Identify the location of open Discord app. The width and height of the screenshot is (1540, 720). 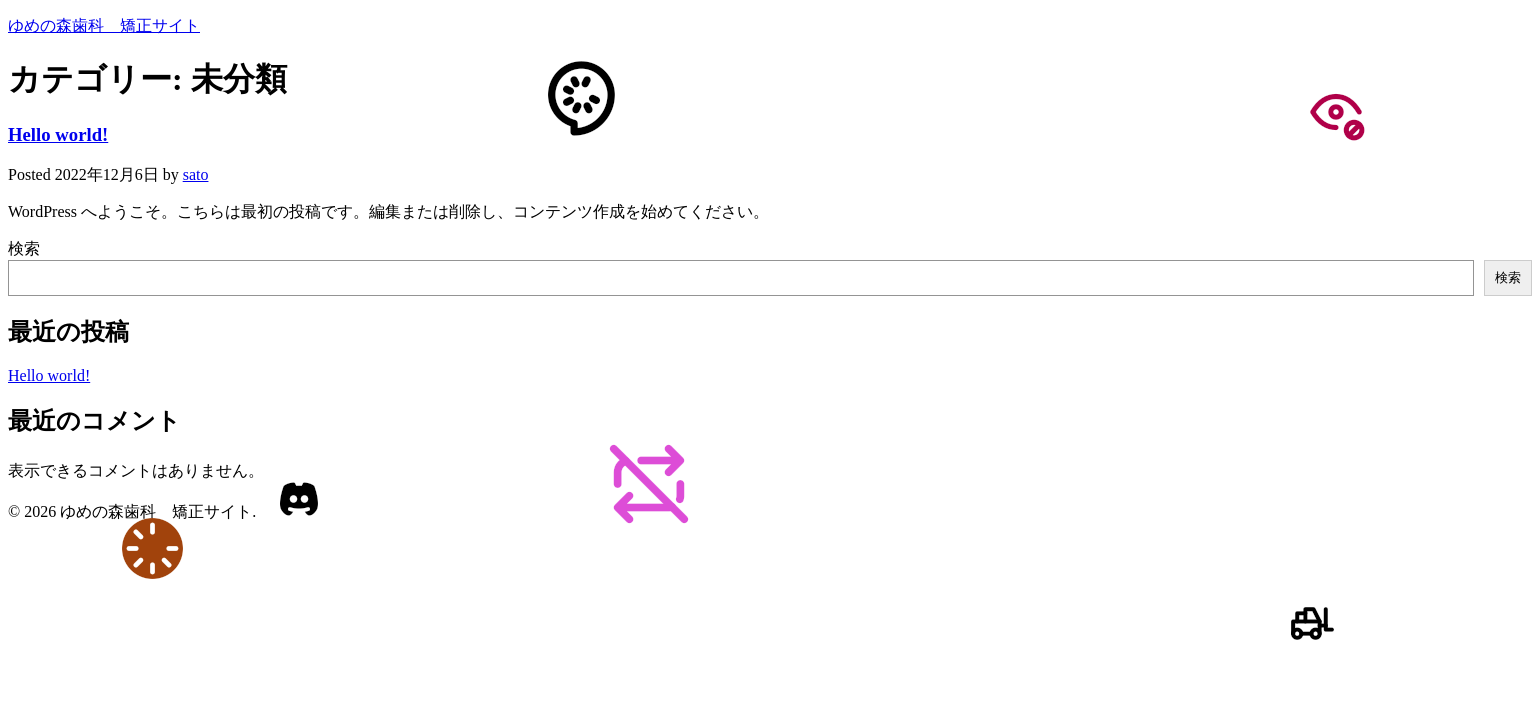
(299, 499).